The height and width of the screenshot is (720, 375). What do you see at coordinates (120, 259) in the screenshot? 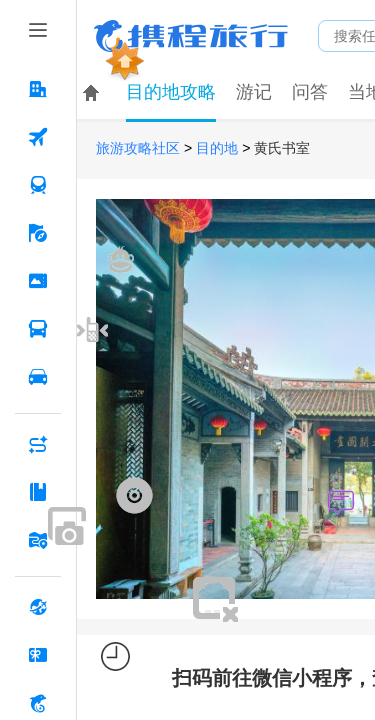
I see `insert monkey face emoji` at bounding box center [120, 259].